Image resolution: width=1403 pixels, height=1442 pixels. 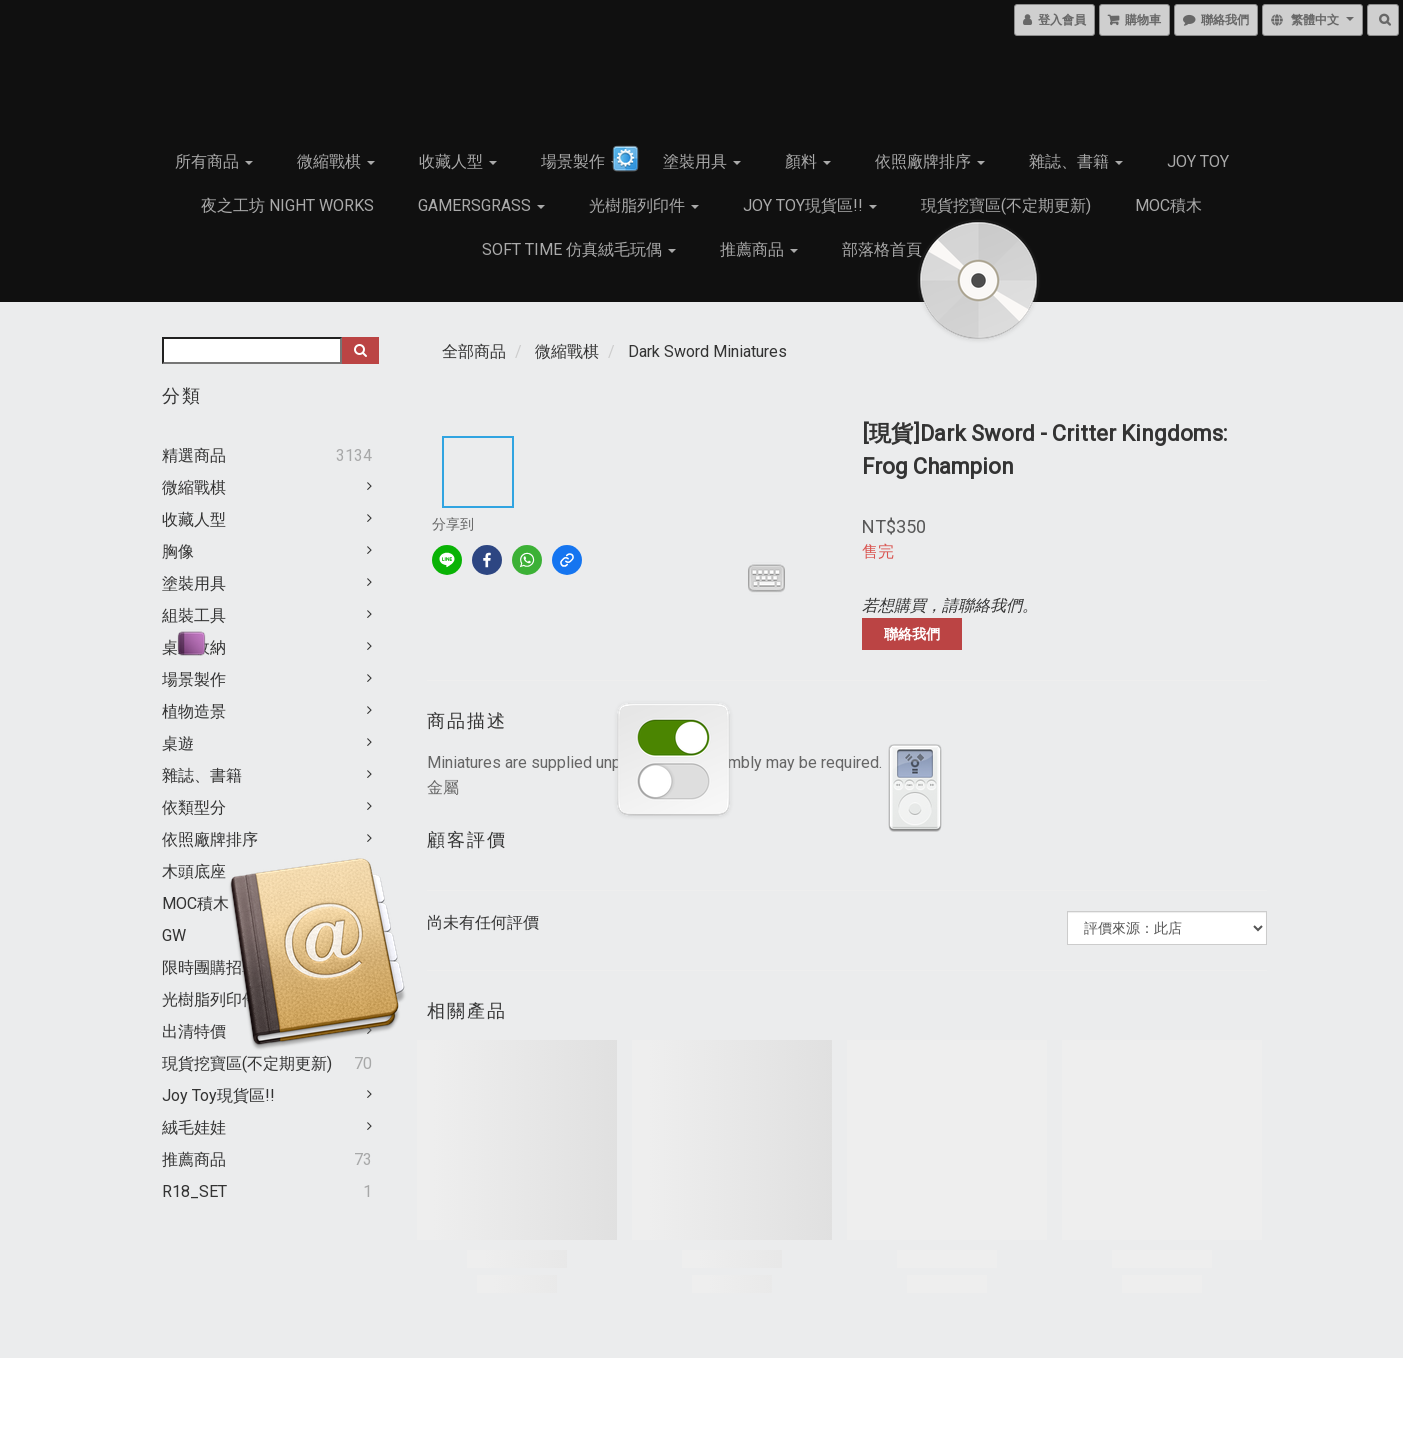 What do you see at coordinates (317, 953) in the screenshot?
I see `open contacts or address book` at bounding box center [317, 953].